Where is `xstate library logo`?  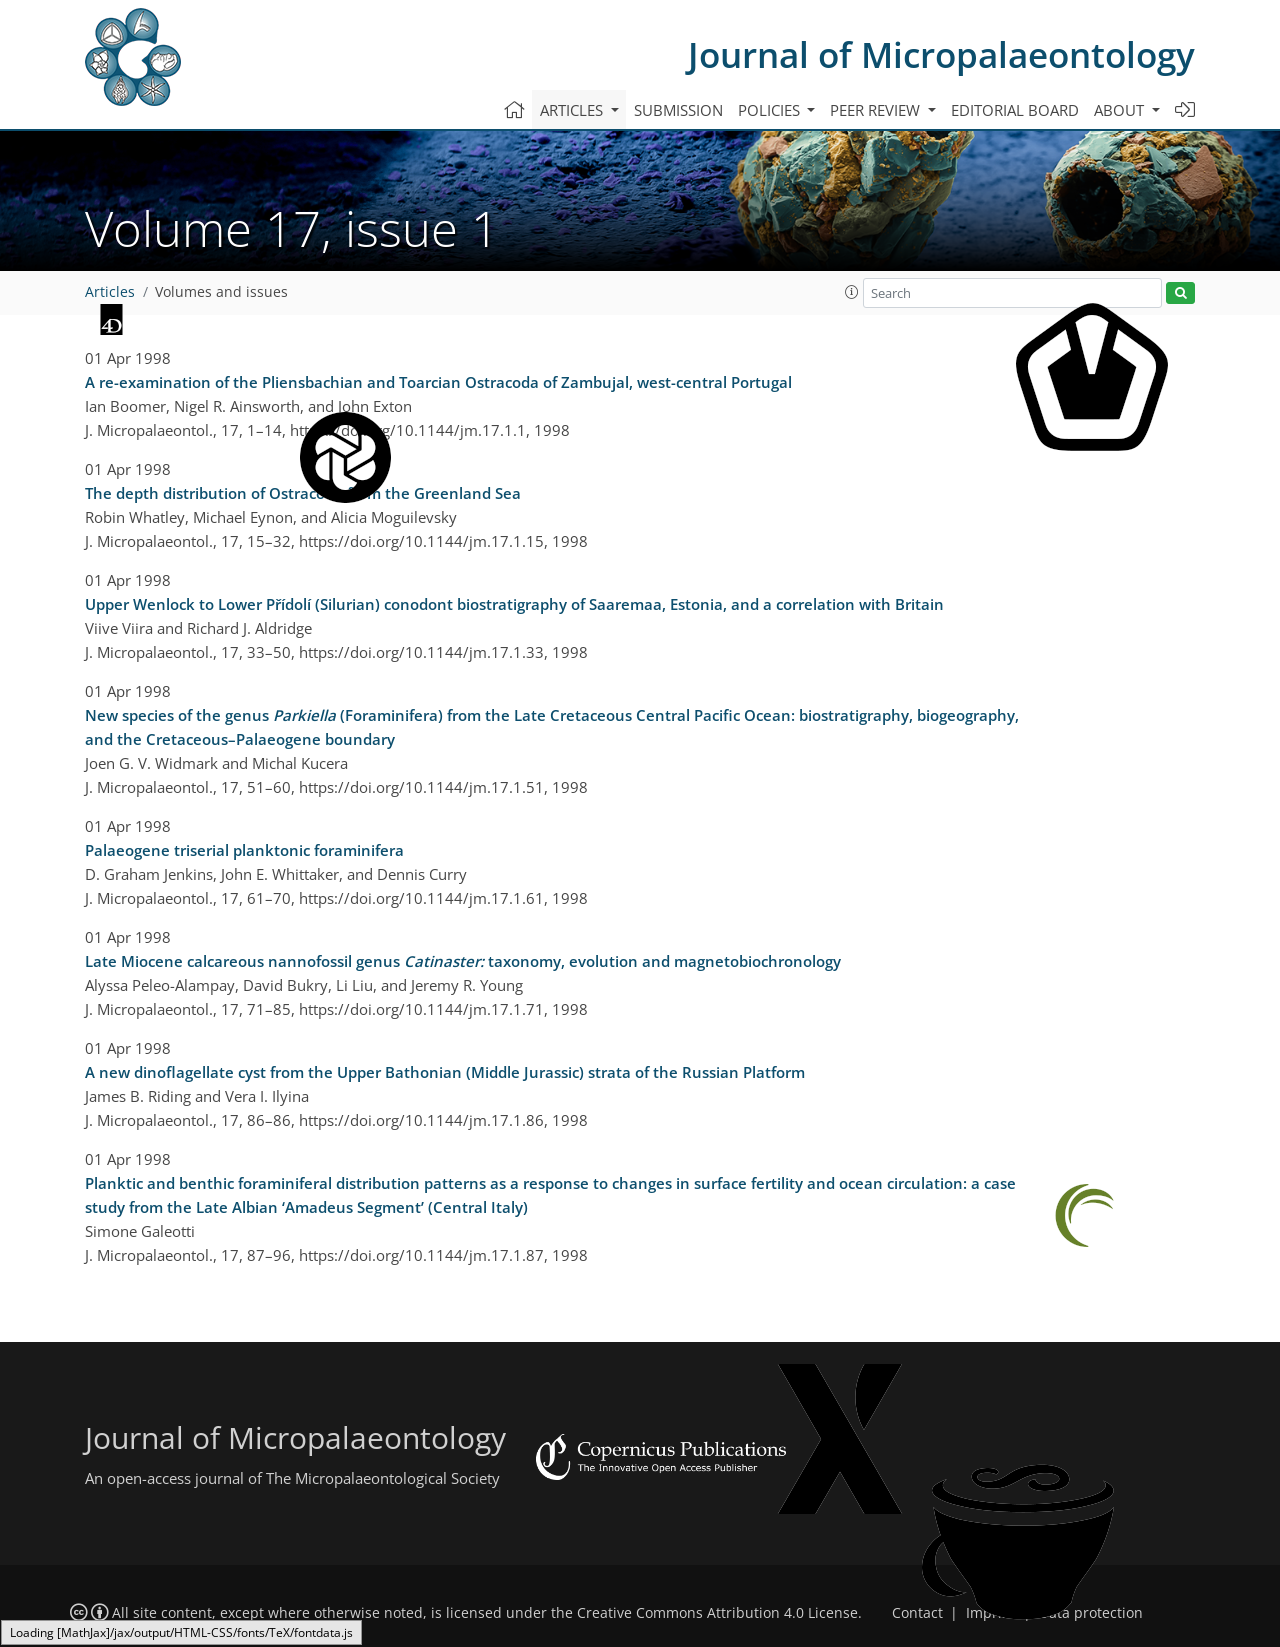
xstate library logo is located at coordinates (840, 1439).